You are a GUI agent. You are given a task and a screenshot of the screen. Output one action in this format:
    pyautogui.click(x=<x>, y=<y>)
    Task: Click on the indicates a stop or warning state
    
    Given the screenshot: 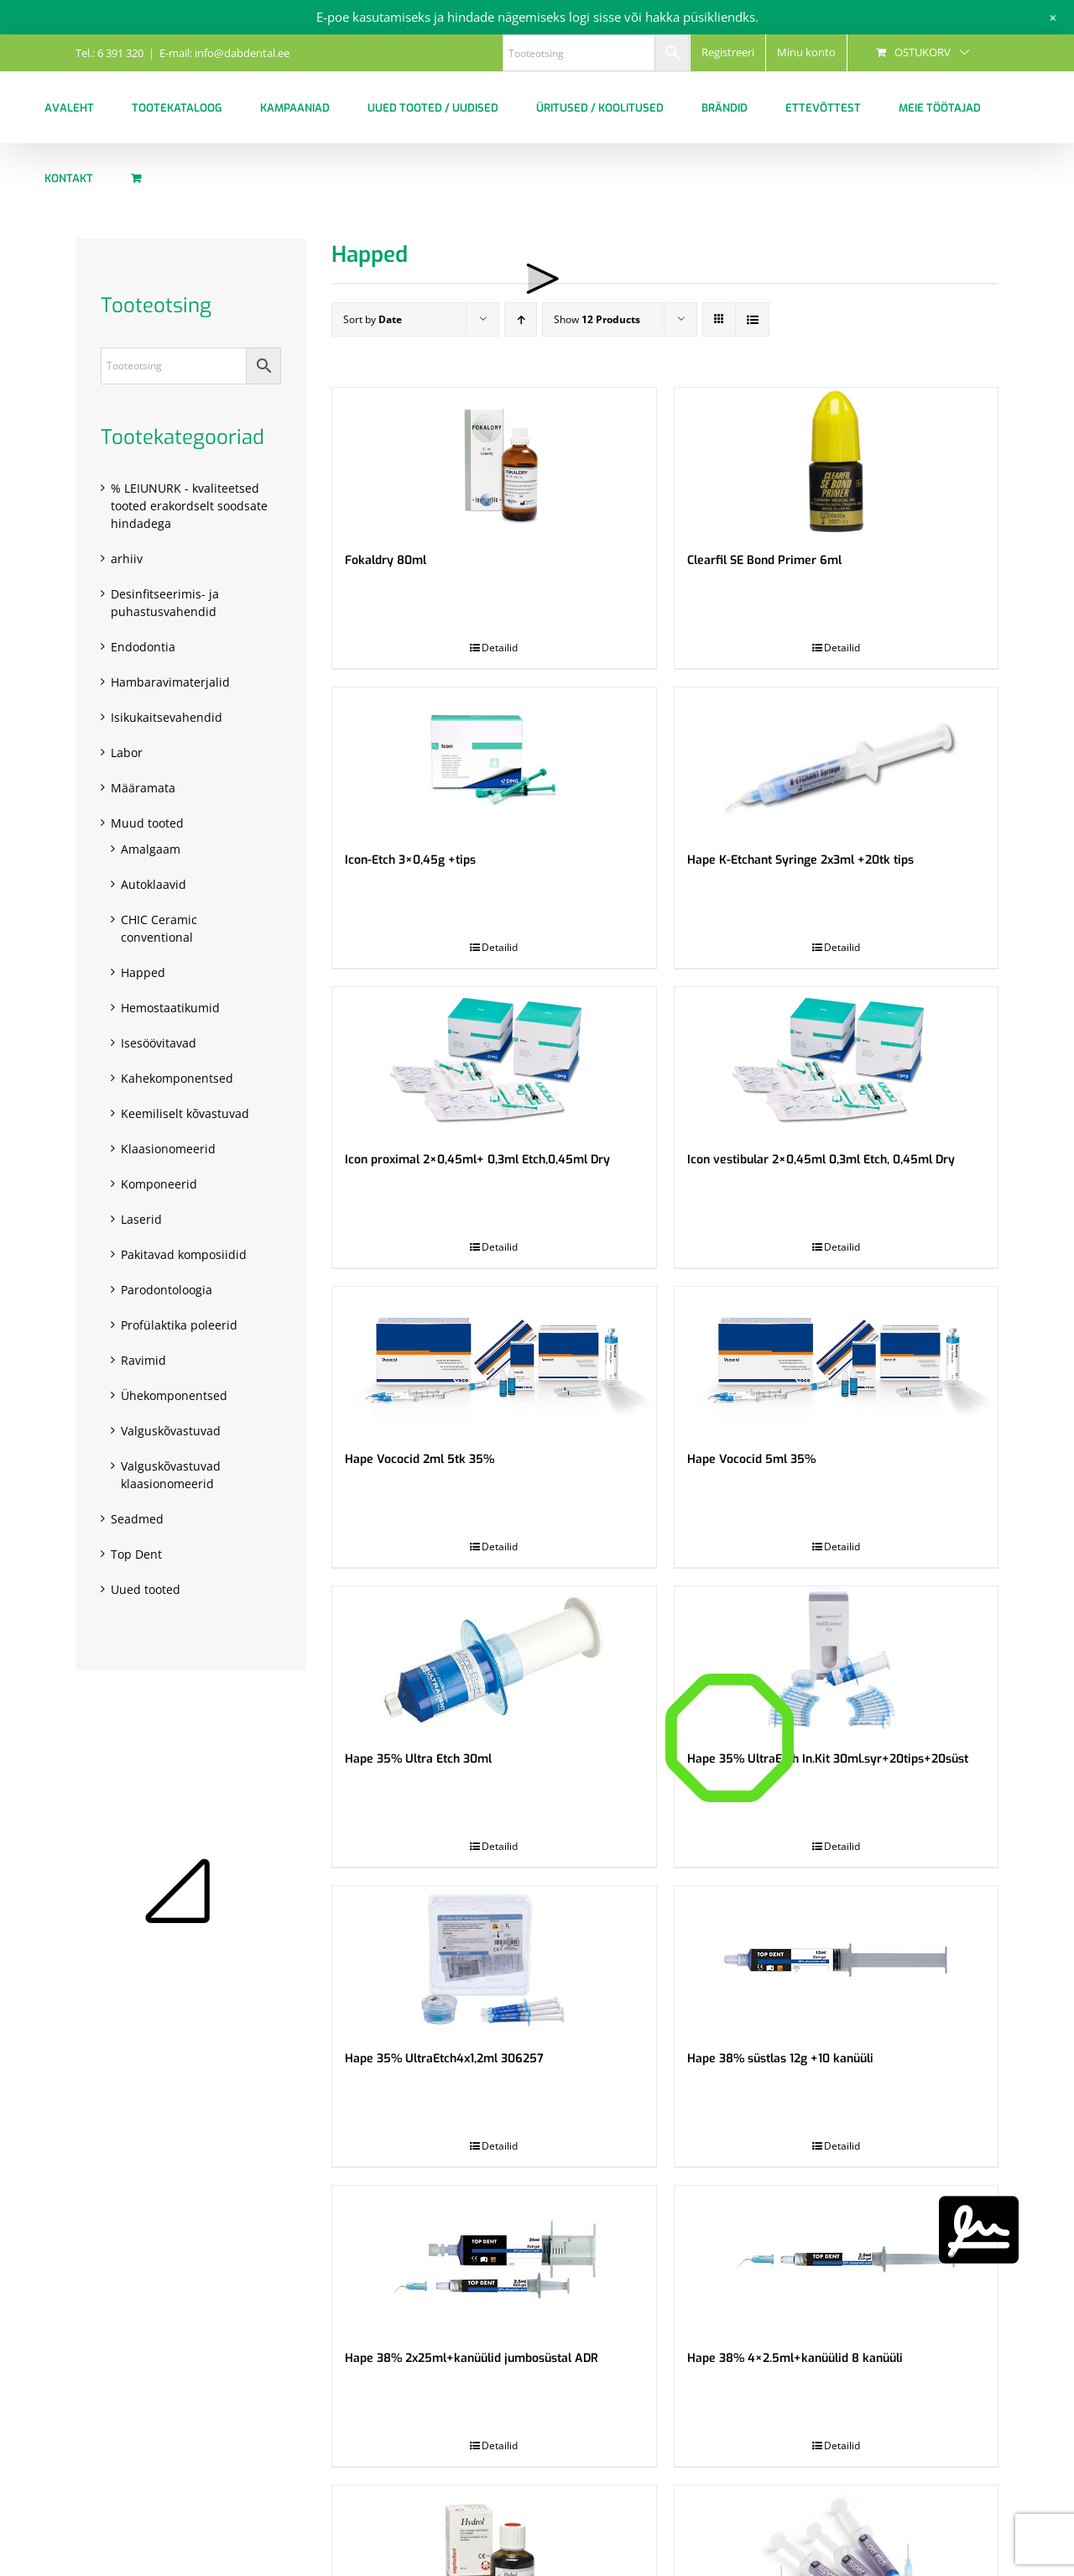 What is the action you would take?
    pyautogui.click(x=729, y=1737)
    